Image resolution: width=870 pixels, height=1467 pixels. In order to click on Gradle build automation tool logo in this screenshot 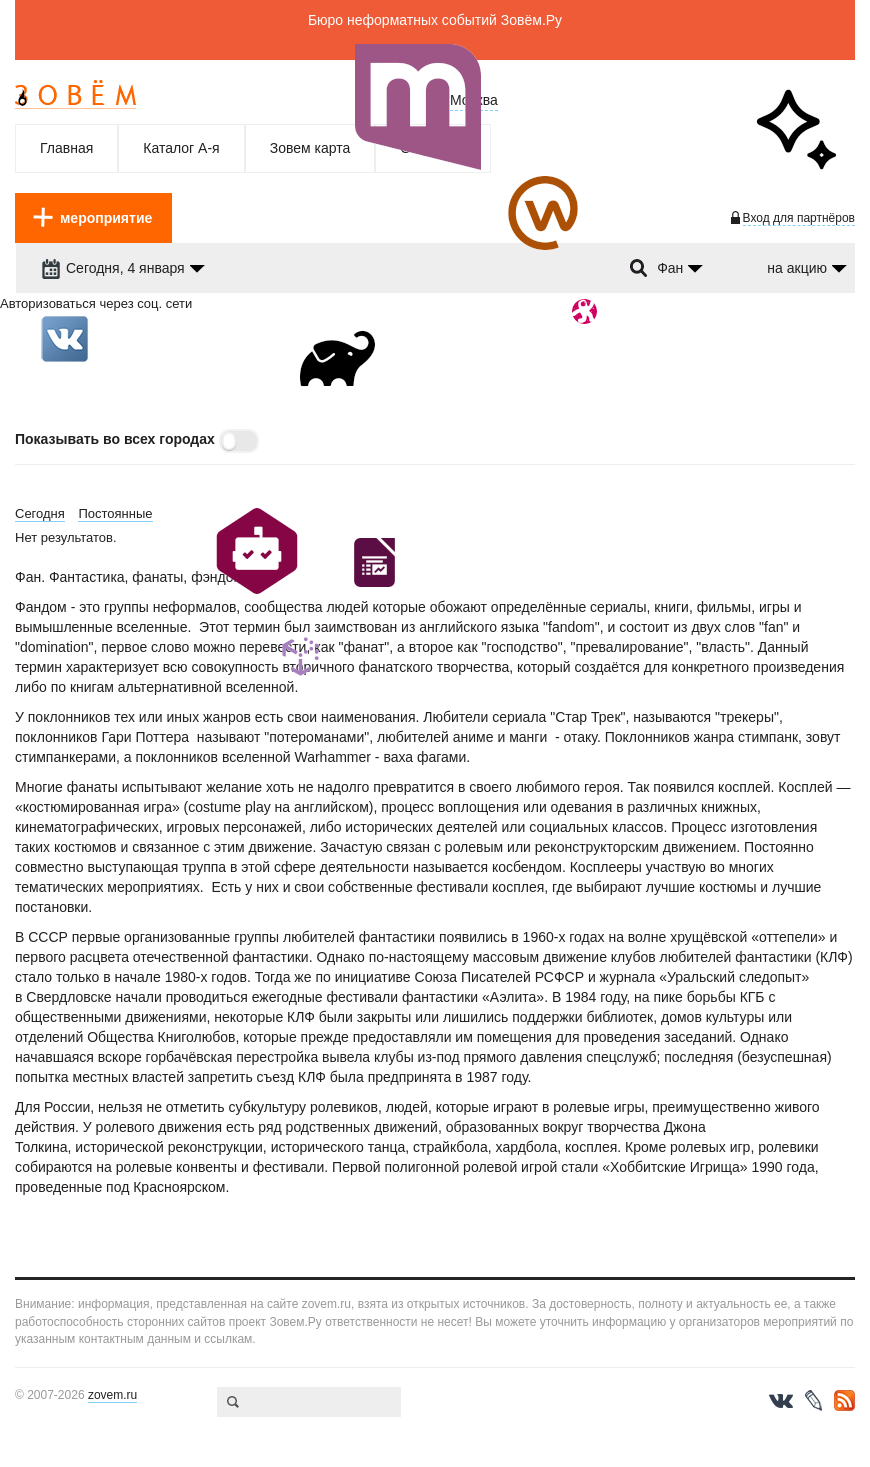, I will do `click(337, 358)`.